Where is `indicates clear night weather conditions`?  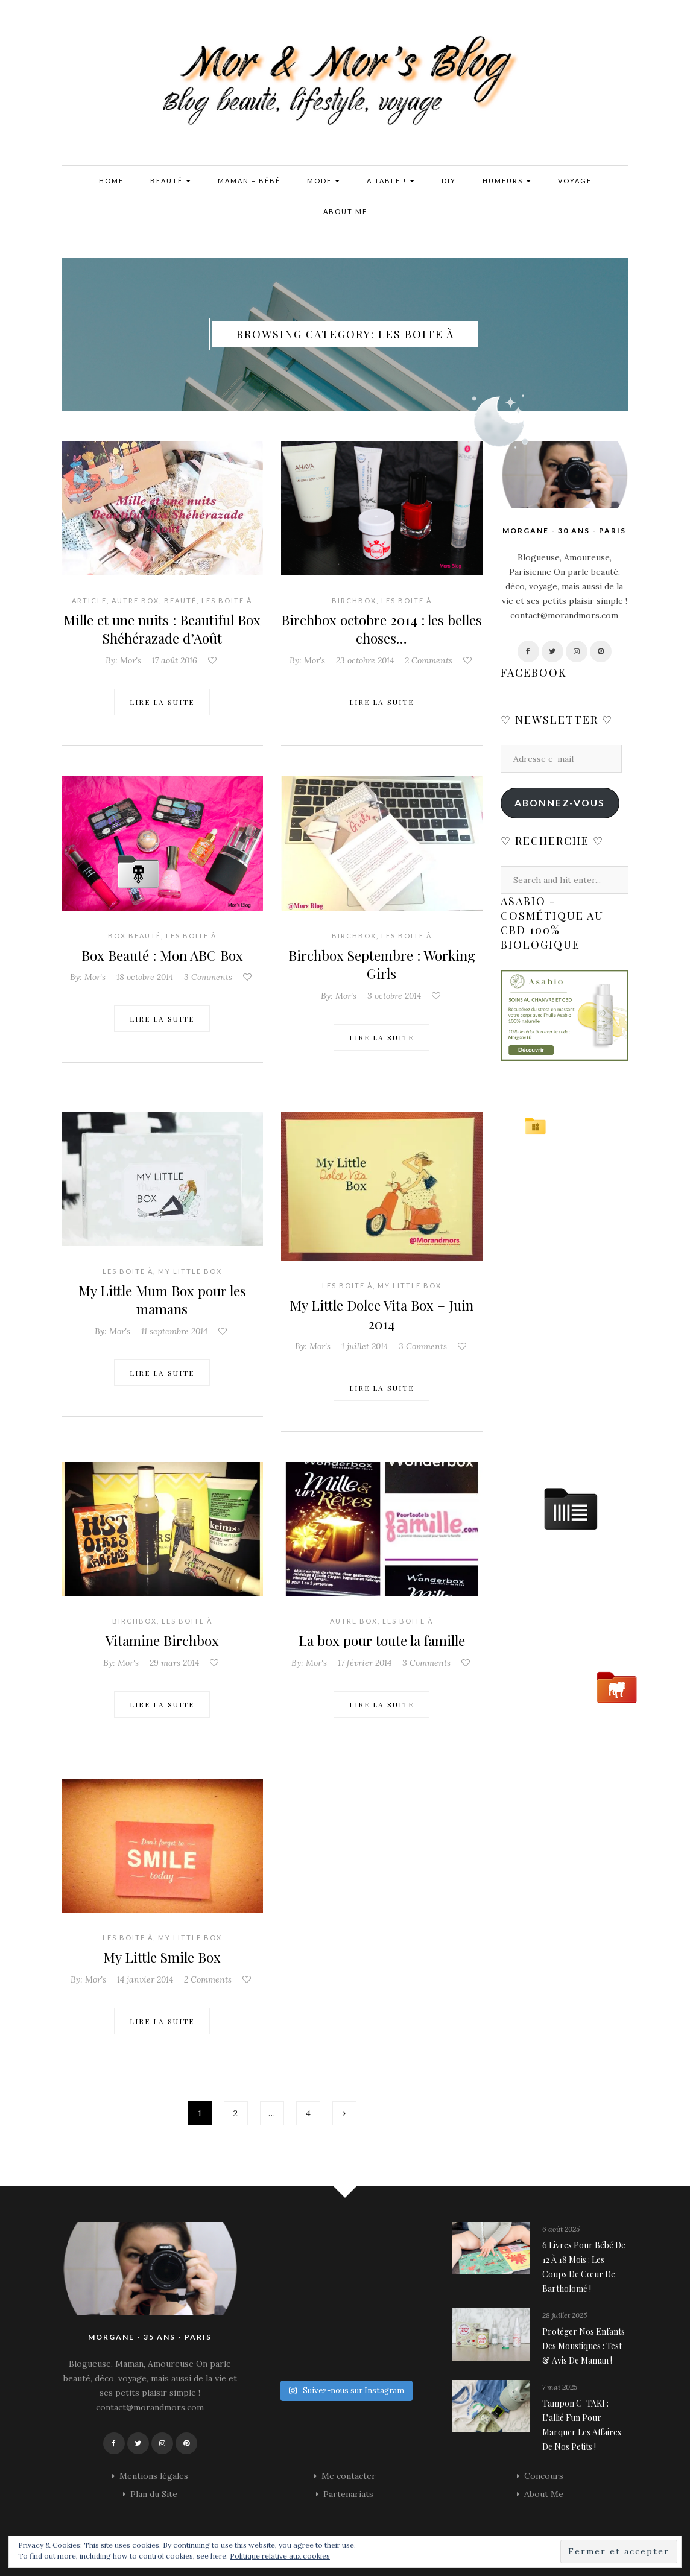
indicates clear night weather conditions is located at coordinates (500, 422).